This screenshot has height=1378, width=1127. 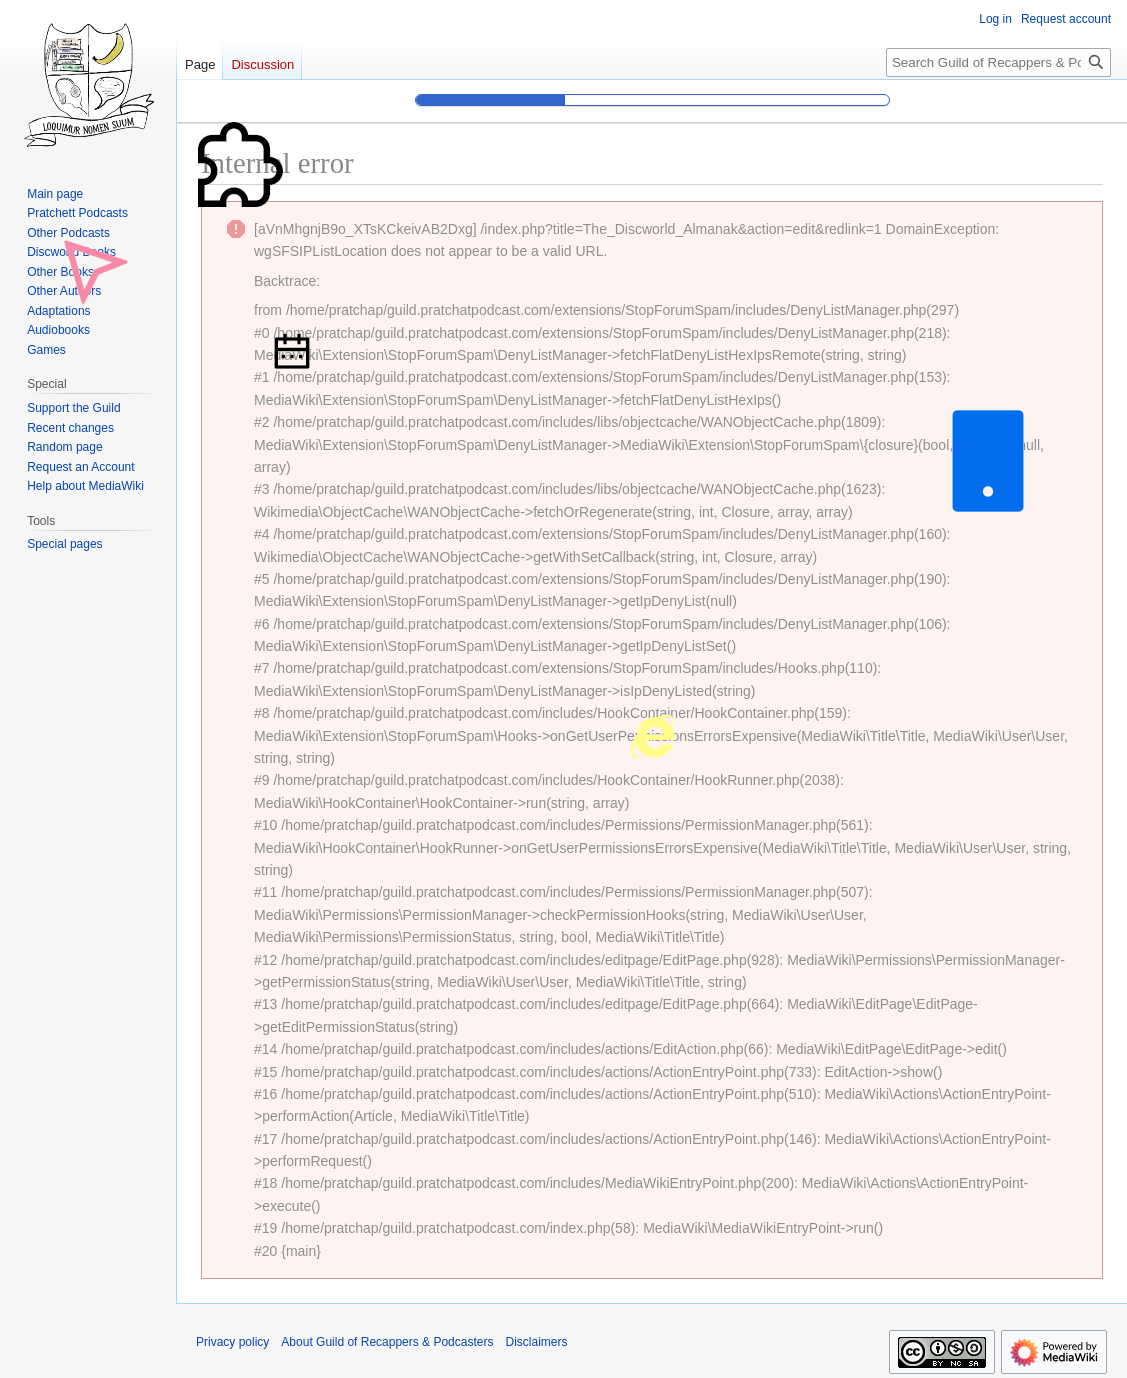 I want to click on access mobile device settings, so click(x=988, y=461).